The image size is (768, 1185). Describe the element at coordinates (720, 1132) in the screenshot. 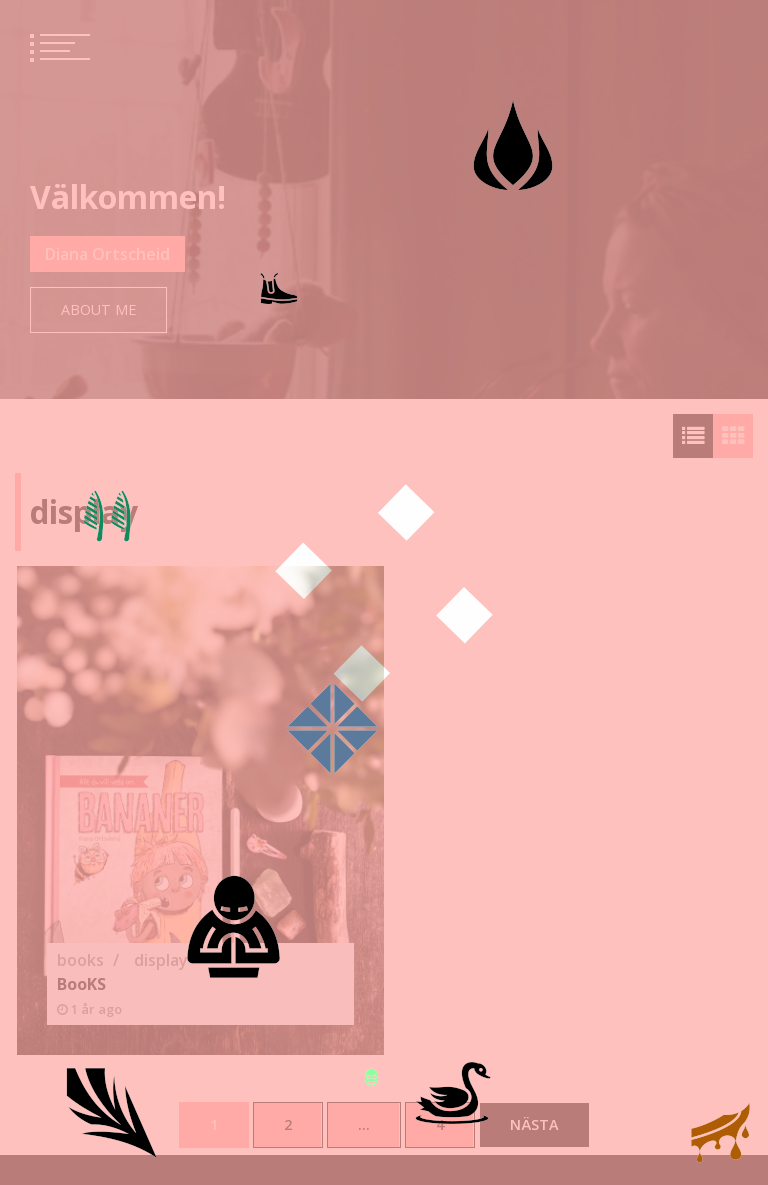

I see `indicates a critical hit or bleeding damage effect` at that location.